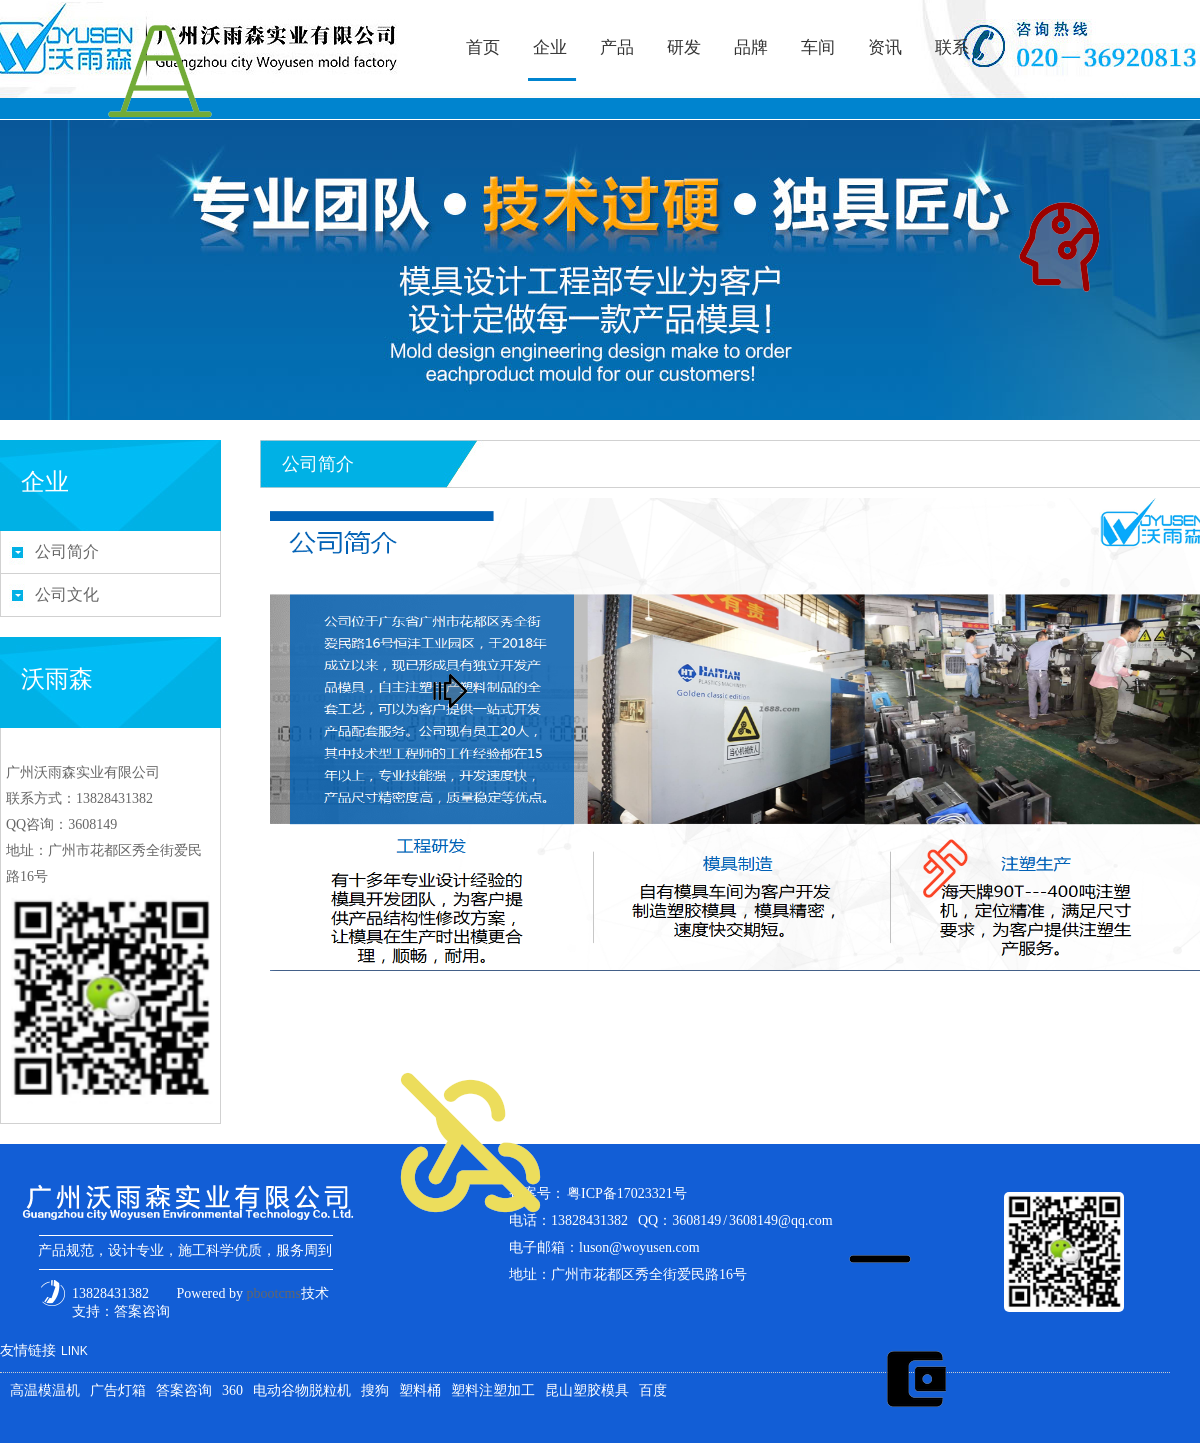  Describe the element at coordinates (449, 691) in the screenshot. I see `skip forward or advance to next item` at that location.